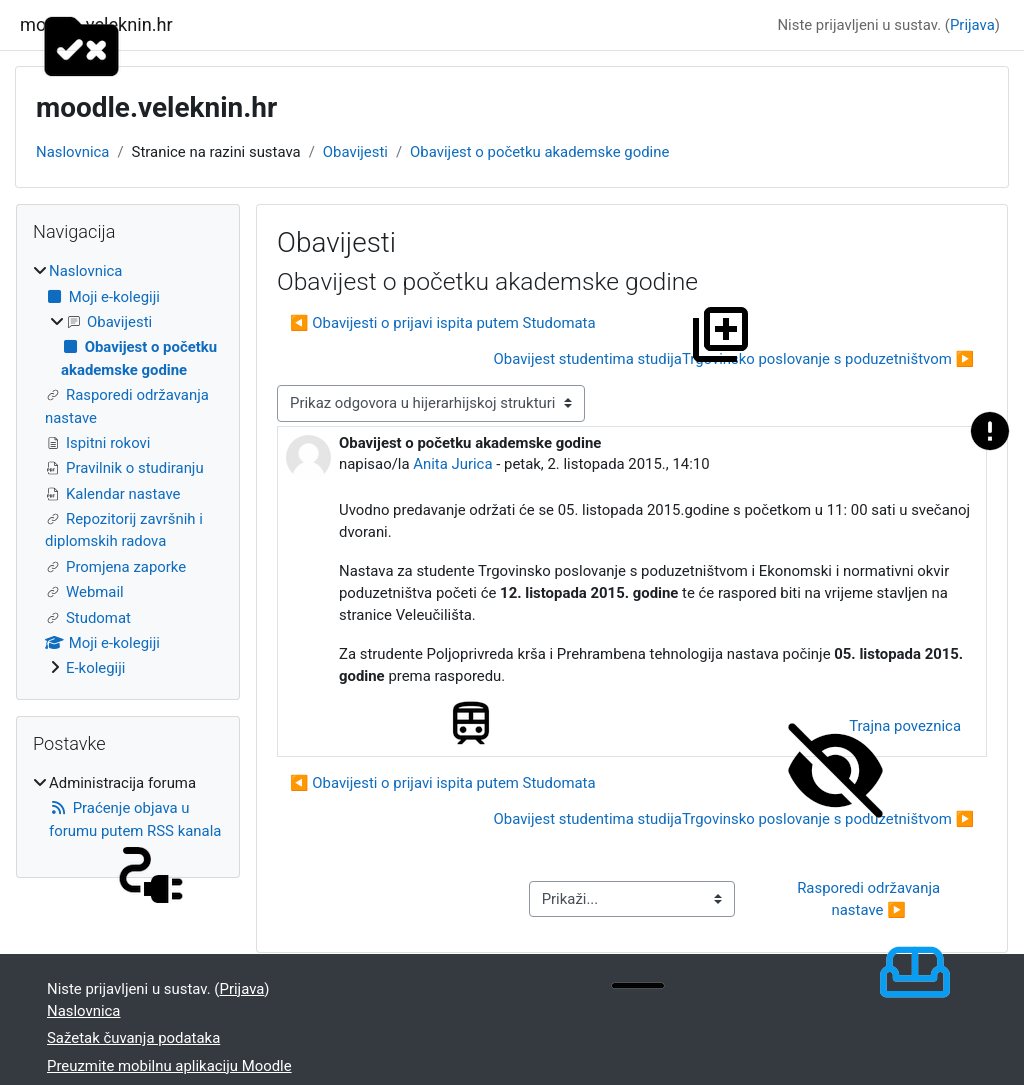  What do you see at coordinates (151, 875) in the screenshot?
I see `find nearby electrical or charging services` at bounding box center [151, 875].